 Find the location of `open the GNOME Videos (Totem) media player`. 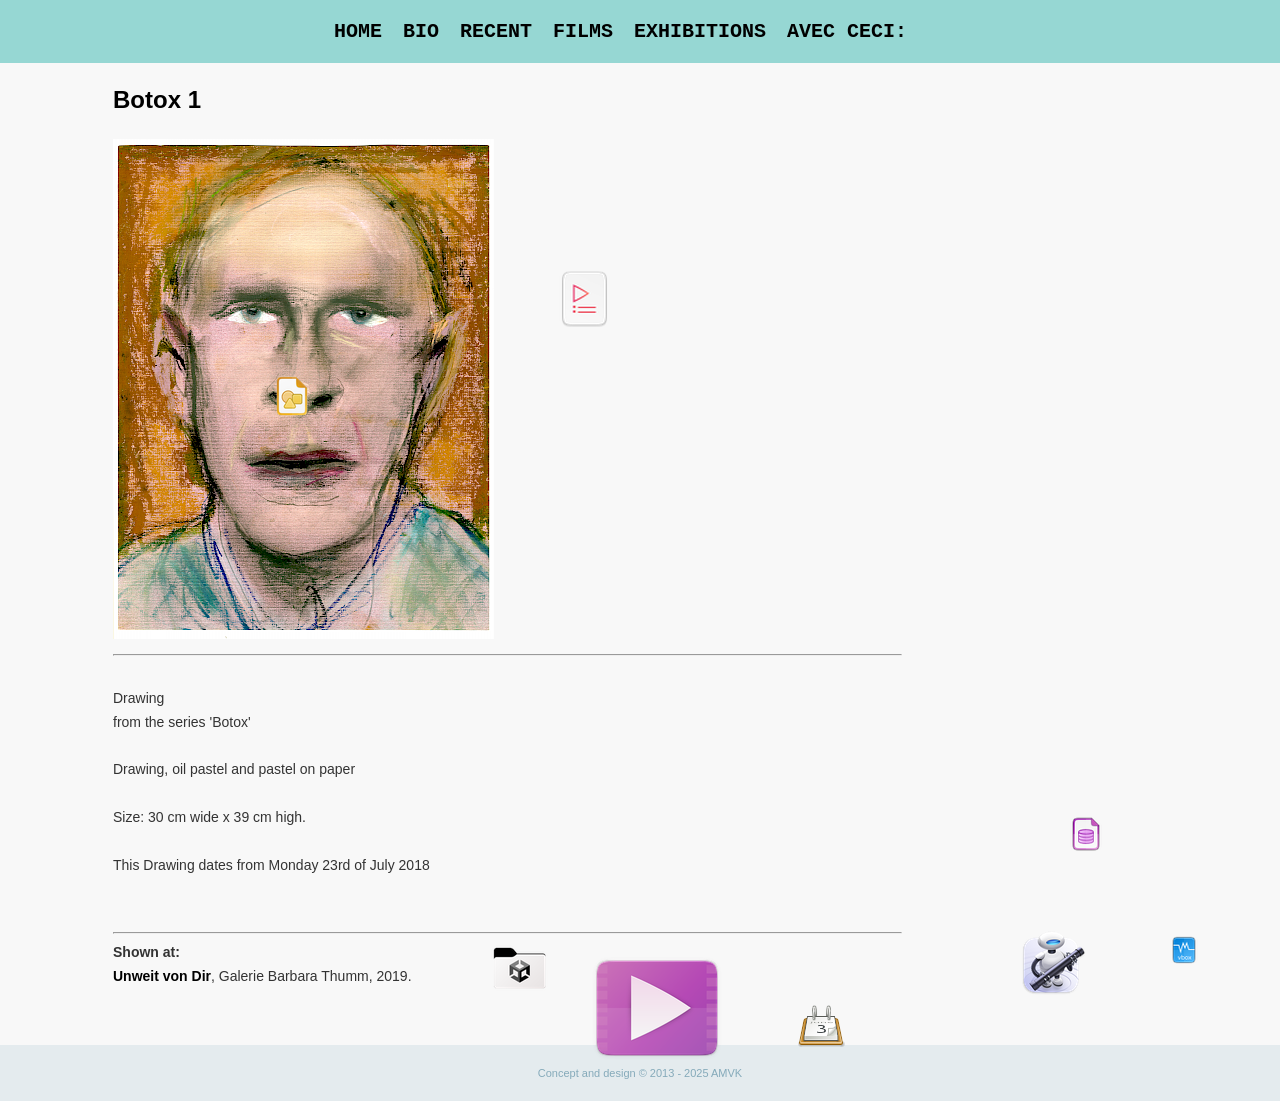

open the GNOME Videos (Totem) media player is located at coordinates (657, 1008).